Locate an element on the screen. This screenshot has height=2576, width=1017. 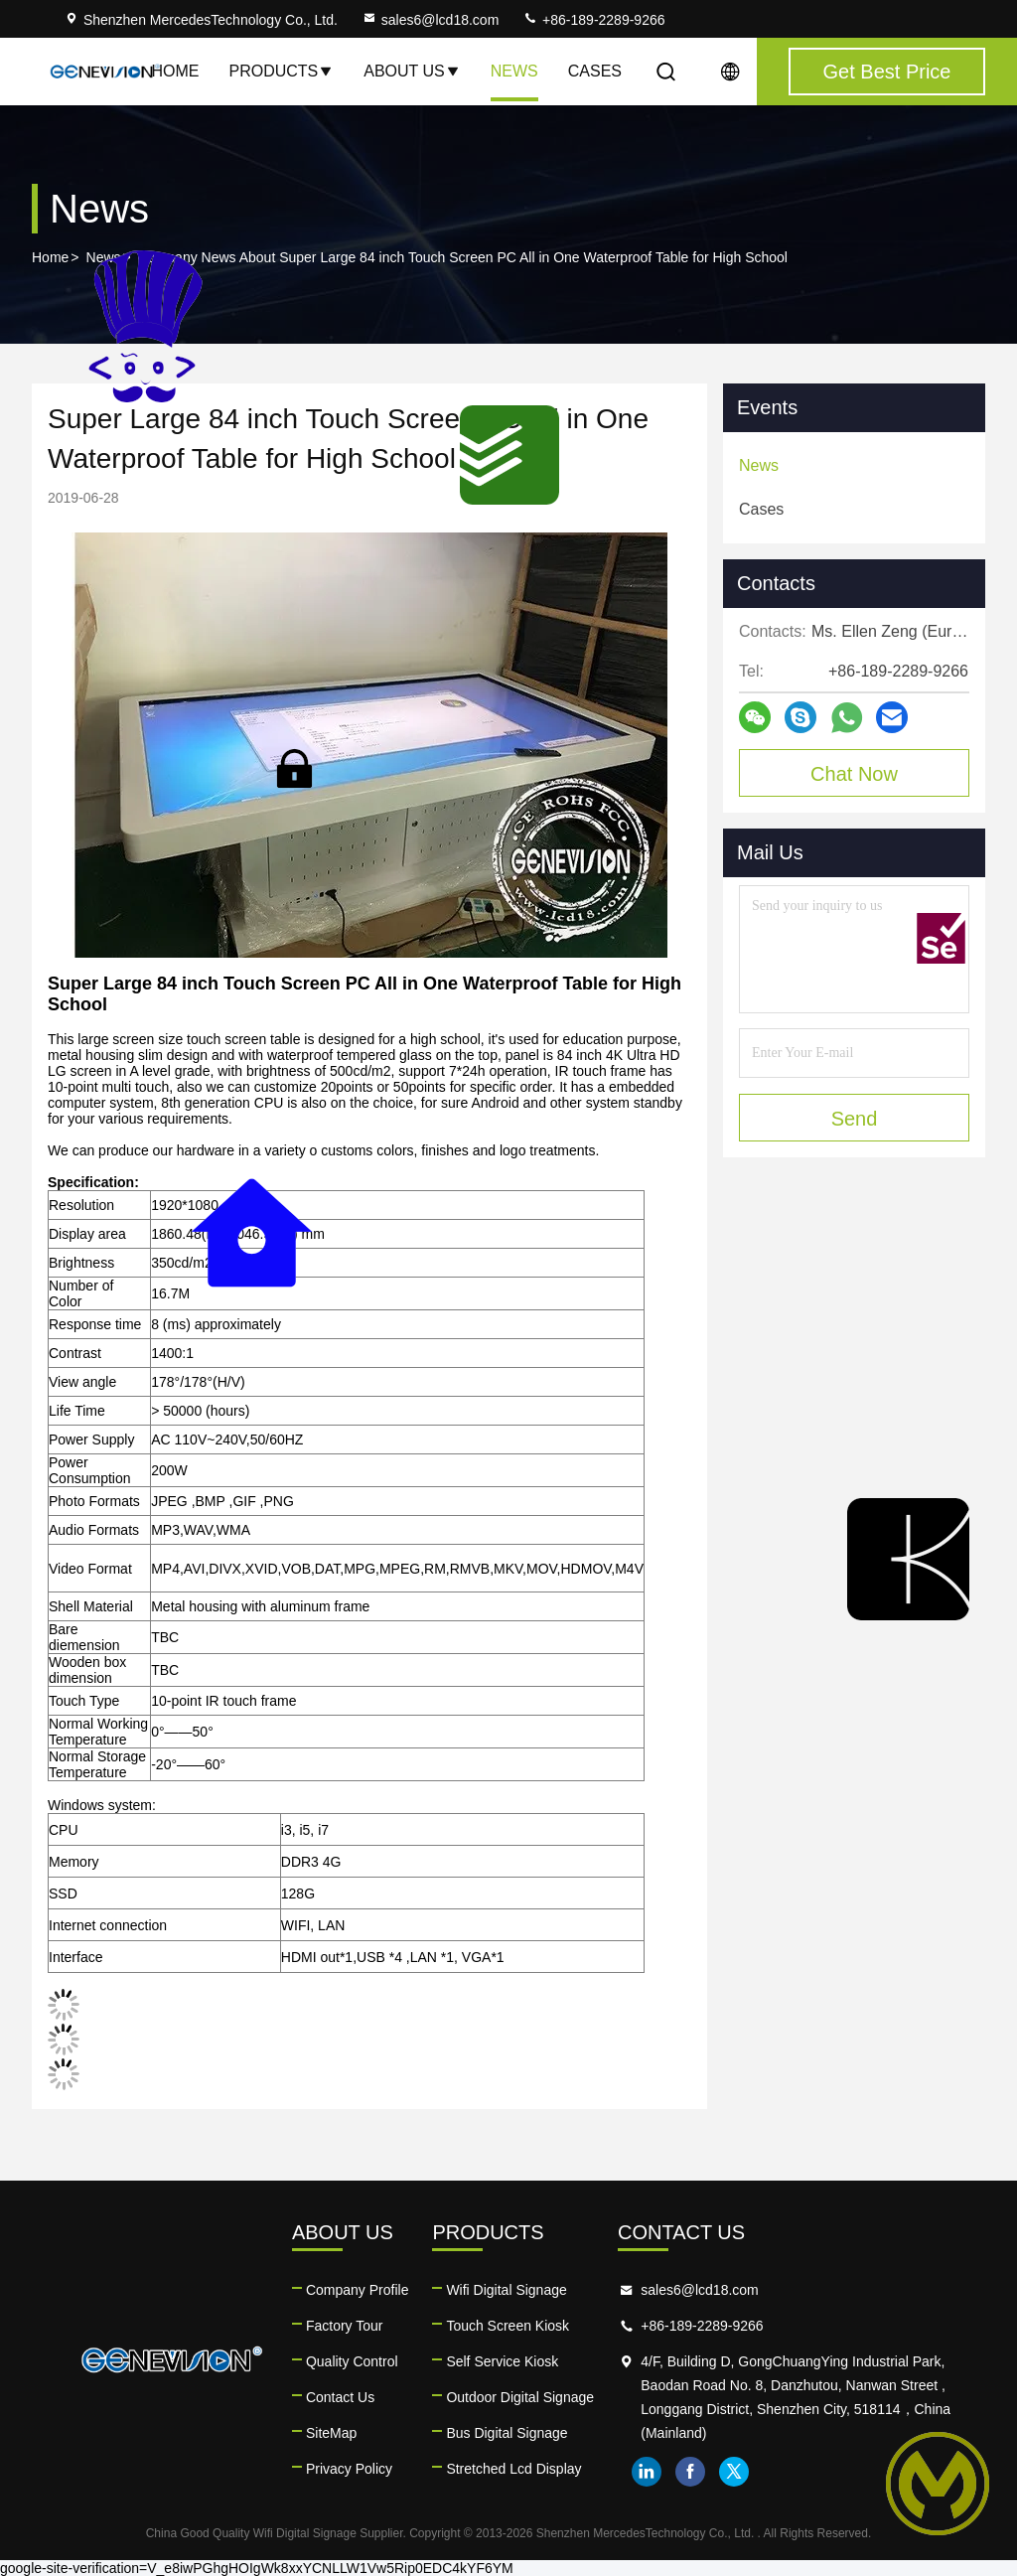
kaniko container build tool logo is located at coordinates (908, 1559).